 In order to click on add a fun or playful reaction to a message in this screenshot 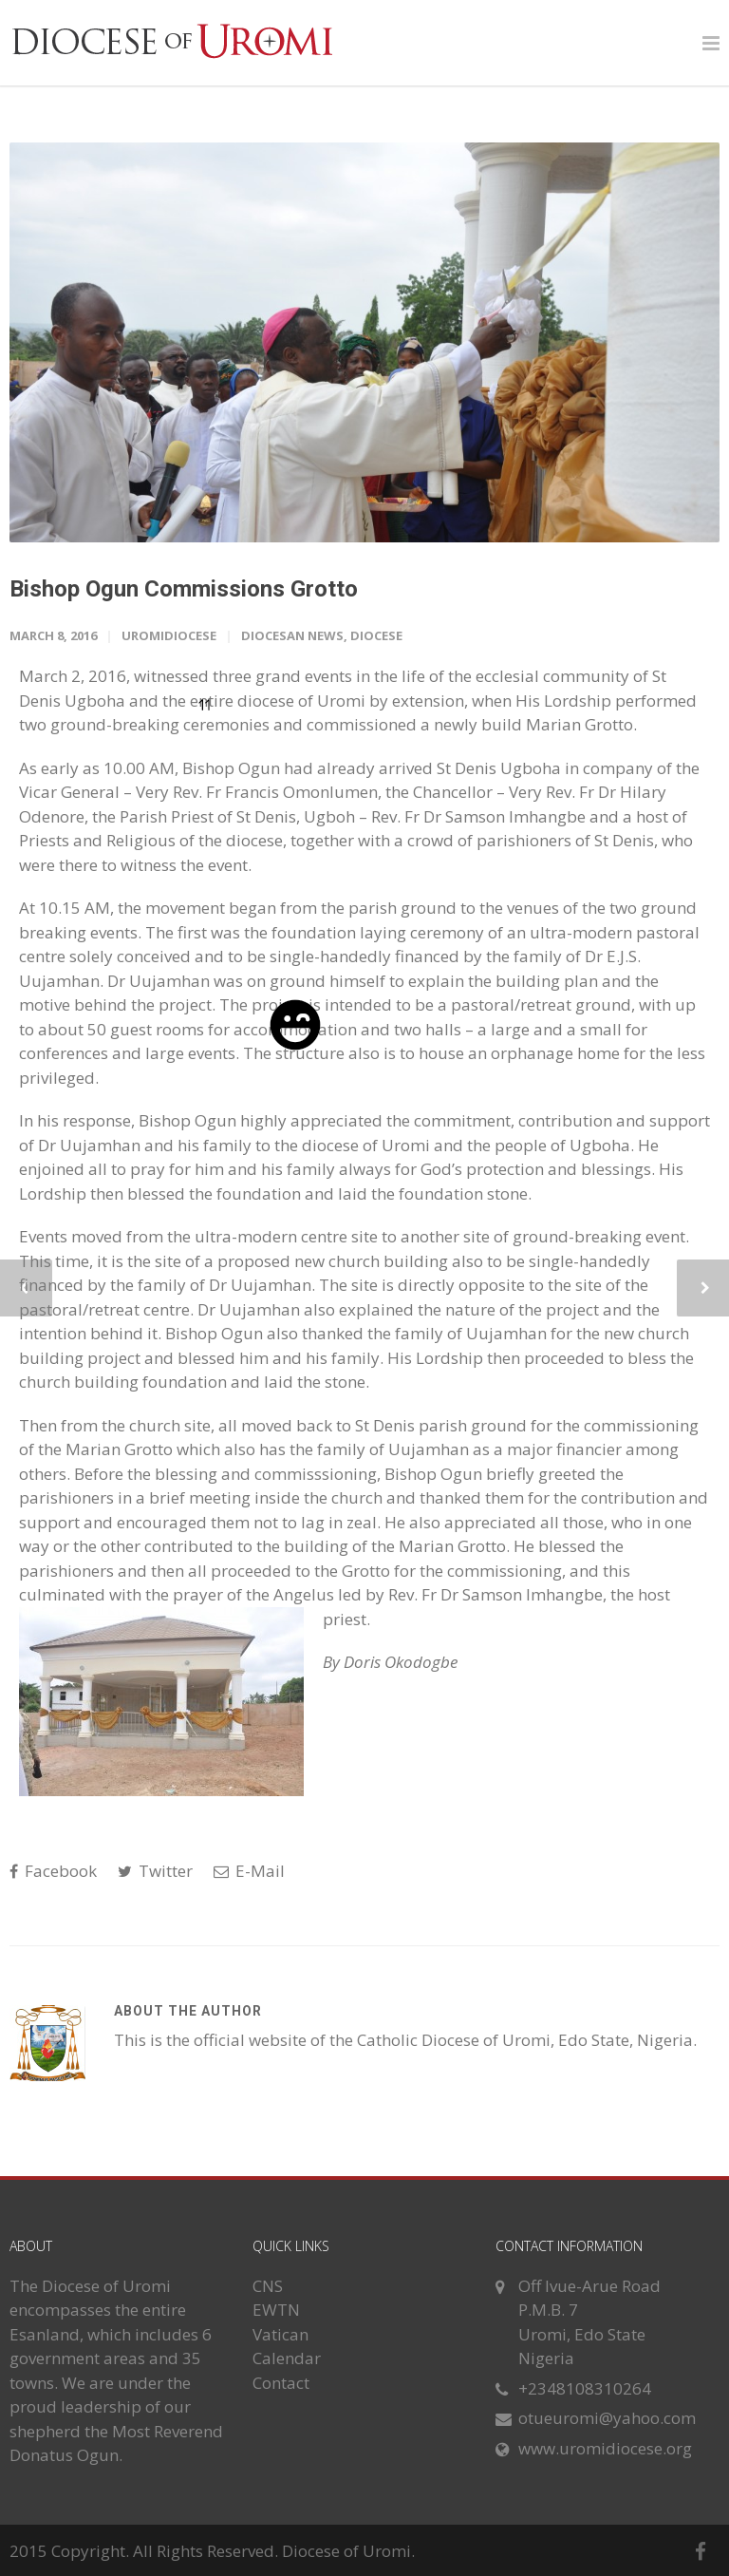, I will do `click(295, 1025)`.